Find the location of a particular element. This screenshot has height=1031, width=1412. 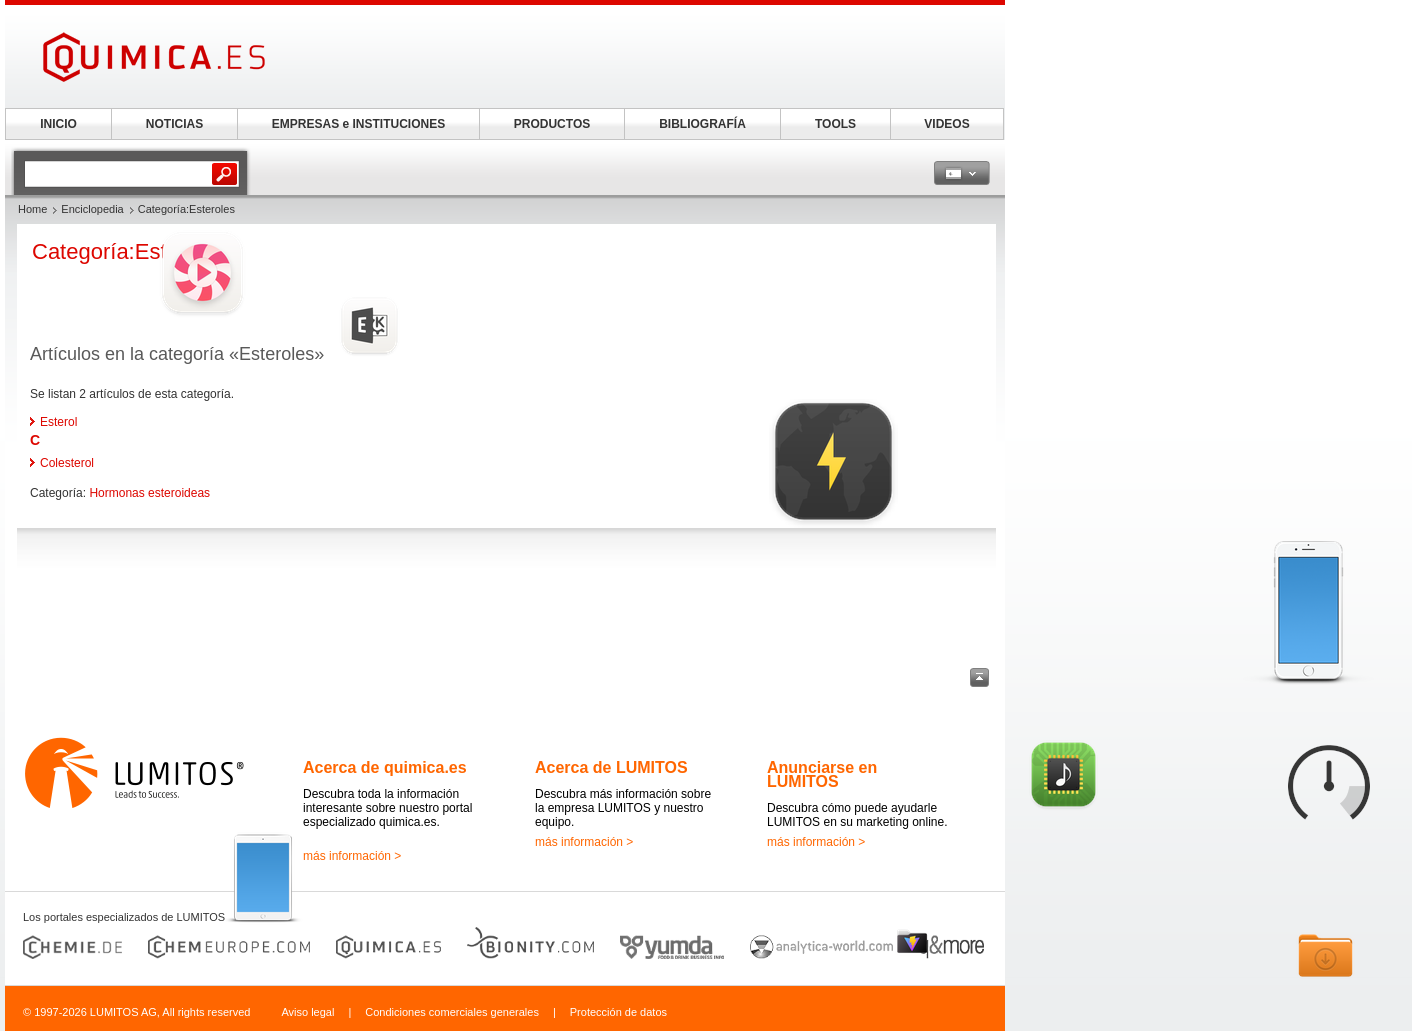

access your downloads folder is located at coordinates (1325, 955).